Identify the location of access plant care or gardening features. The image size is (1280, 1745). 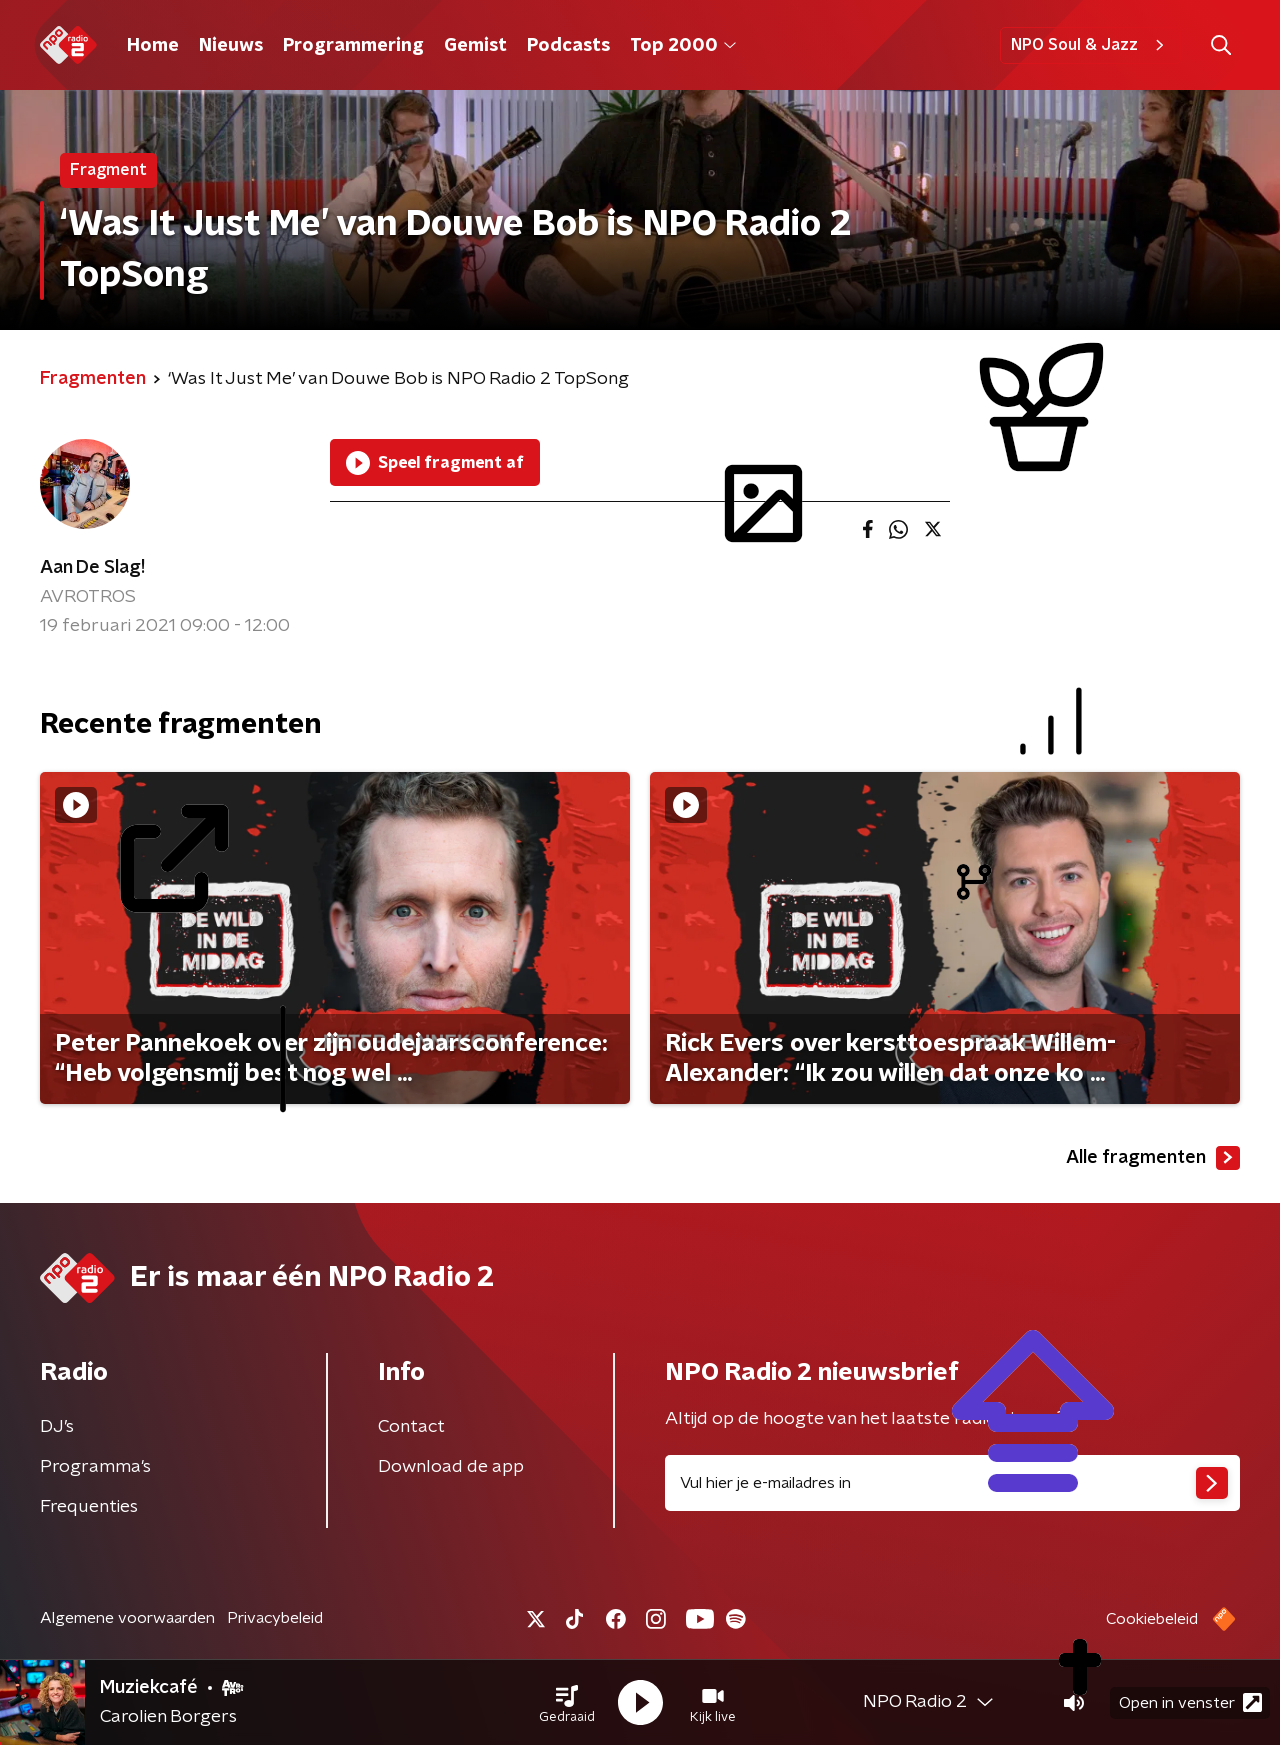
(1039, 407).